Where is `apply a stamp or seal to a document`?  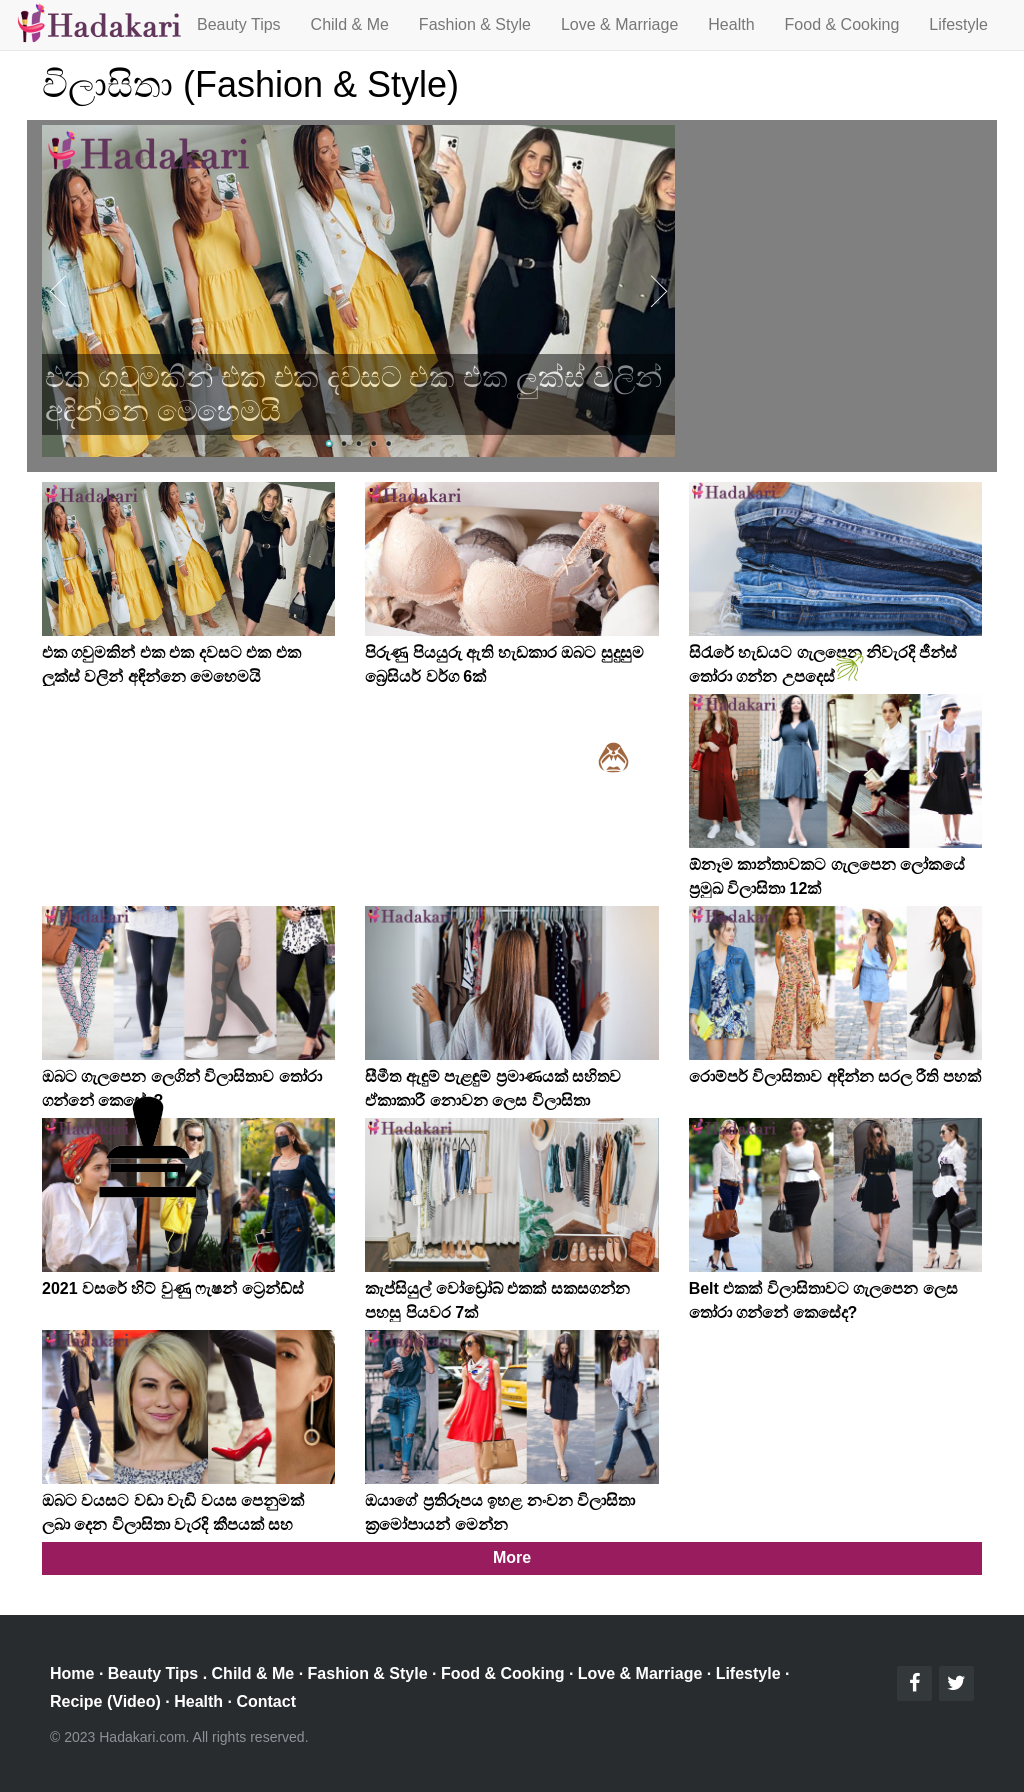 apply a stamp or seal to a document is located at coordinates (148, 1147).